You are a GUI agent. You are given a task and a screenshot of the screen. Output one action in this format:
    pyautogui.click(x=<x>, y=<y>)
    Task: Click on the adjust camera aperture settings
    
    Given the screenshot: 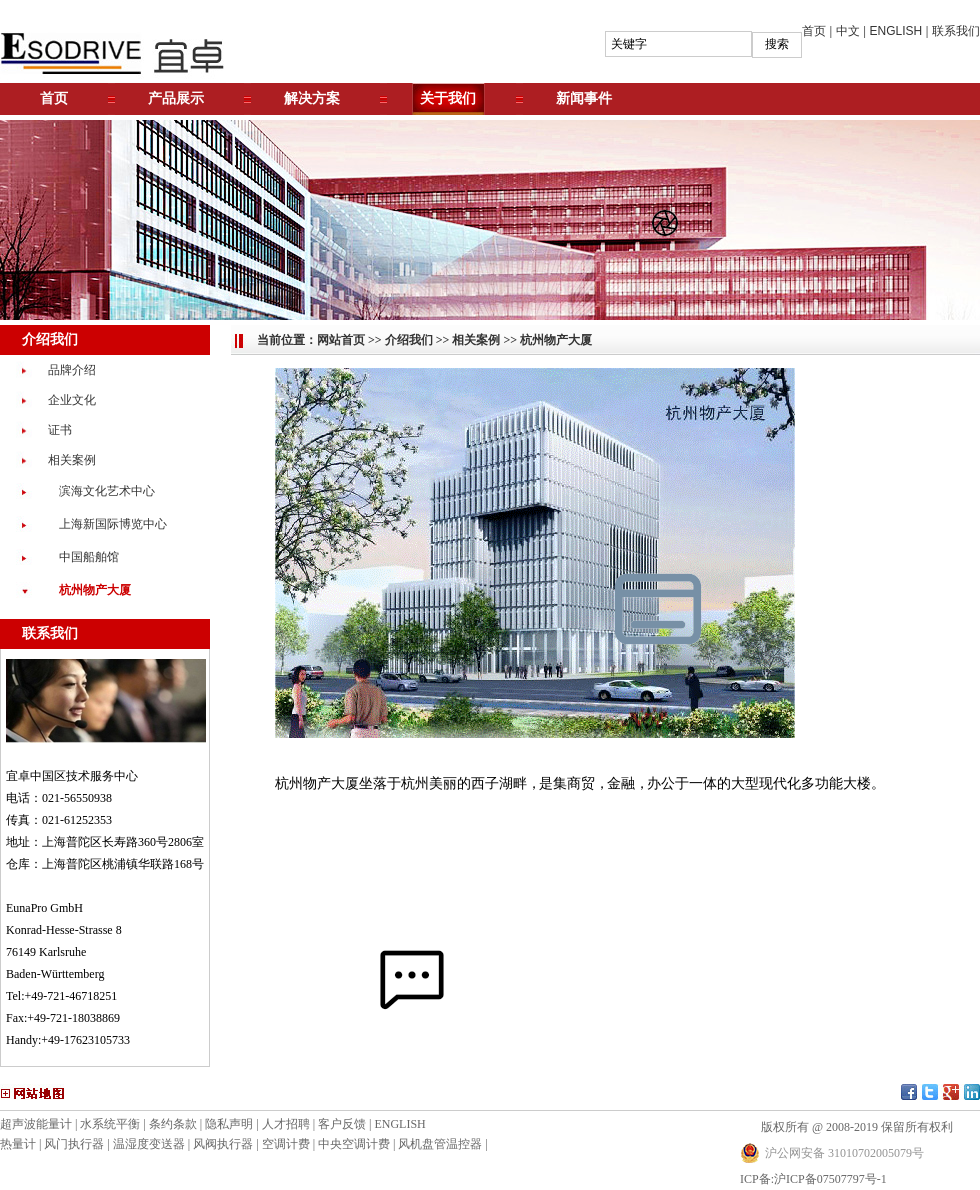 What is the action you would take?
    pyautogui.click(x=665, y=223)
    